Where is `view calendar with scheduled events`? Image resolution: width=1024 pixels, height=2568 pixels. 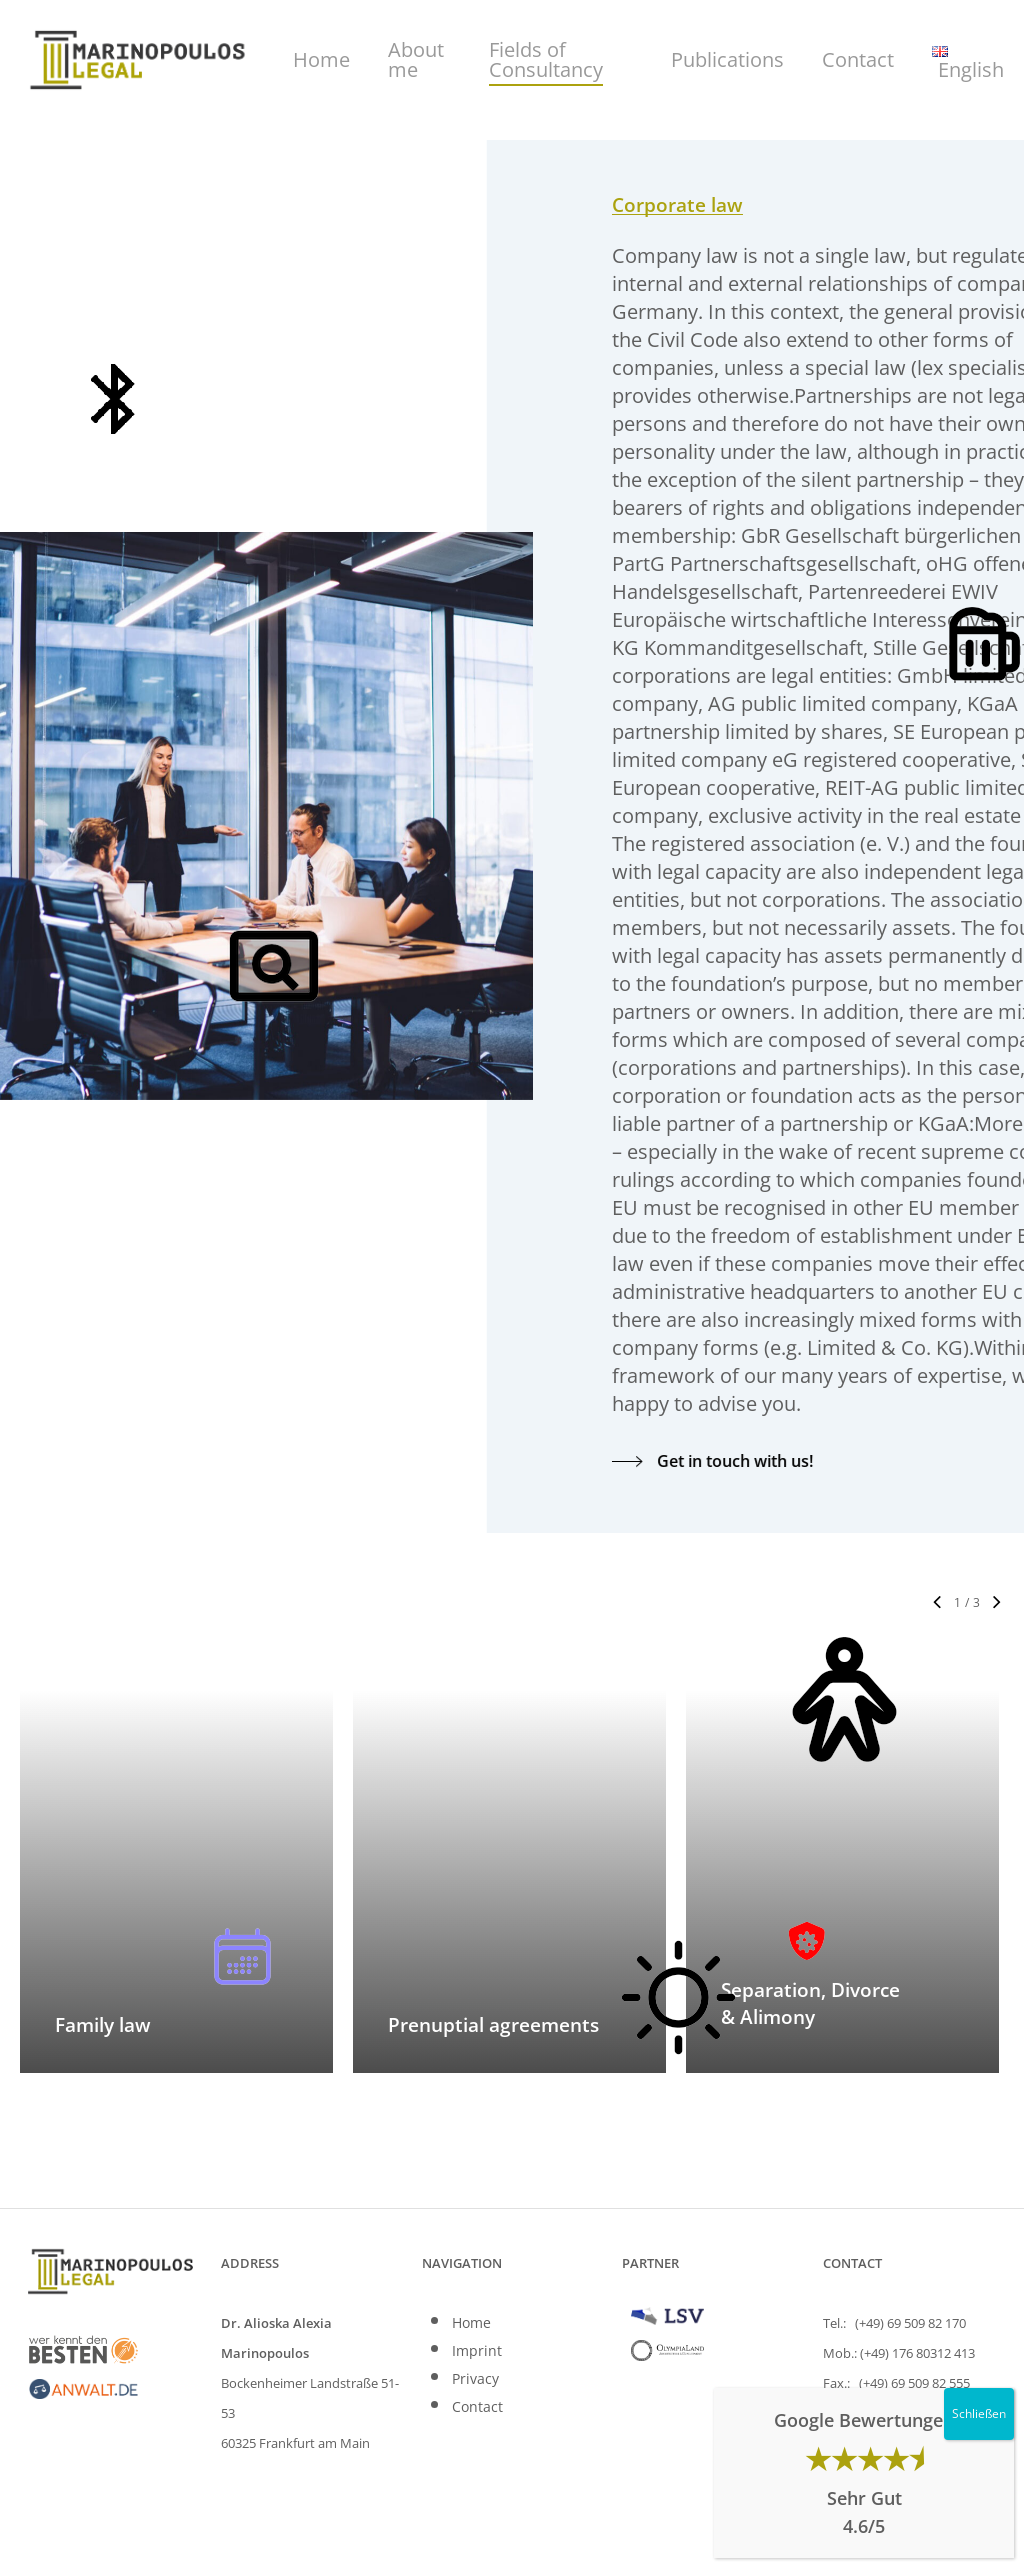
view calendar with scheduled events is located at coordinates (242, 1956).